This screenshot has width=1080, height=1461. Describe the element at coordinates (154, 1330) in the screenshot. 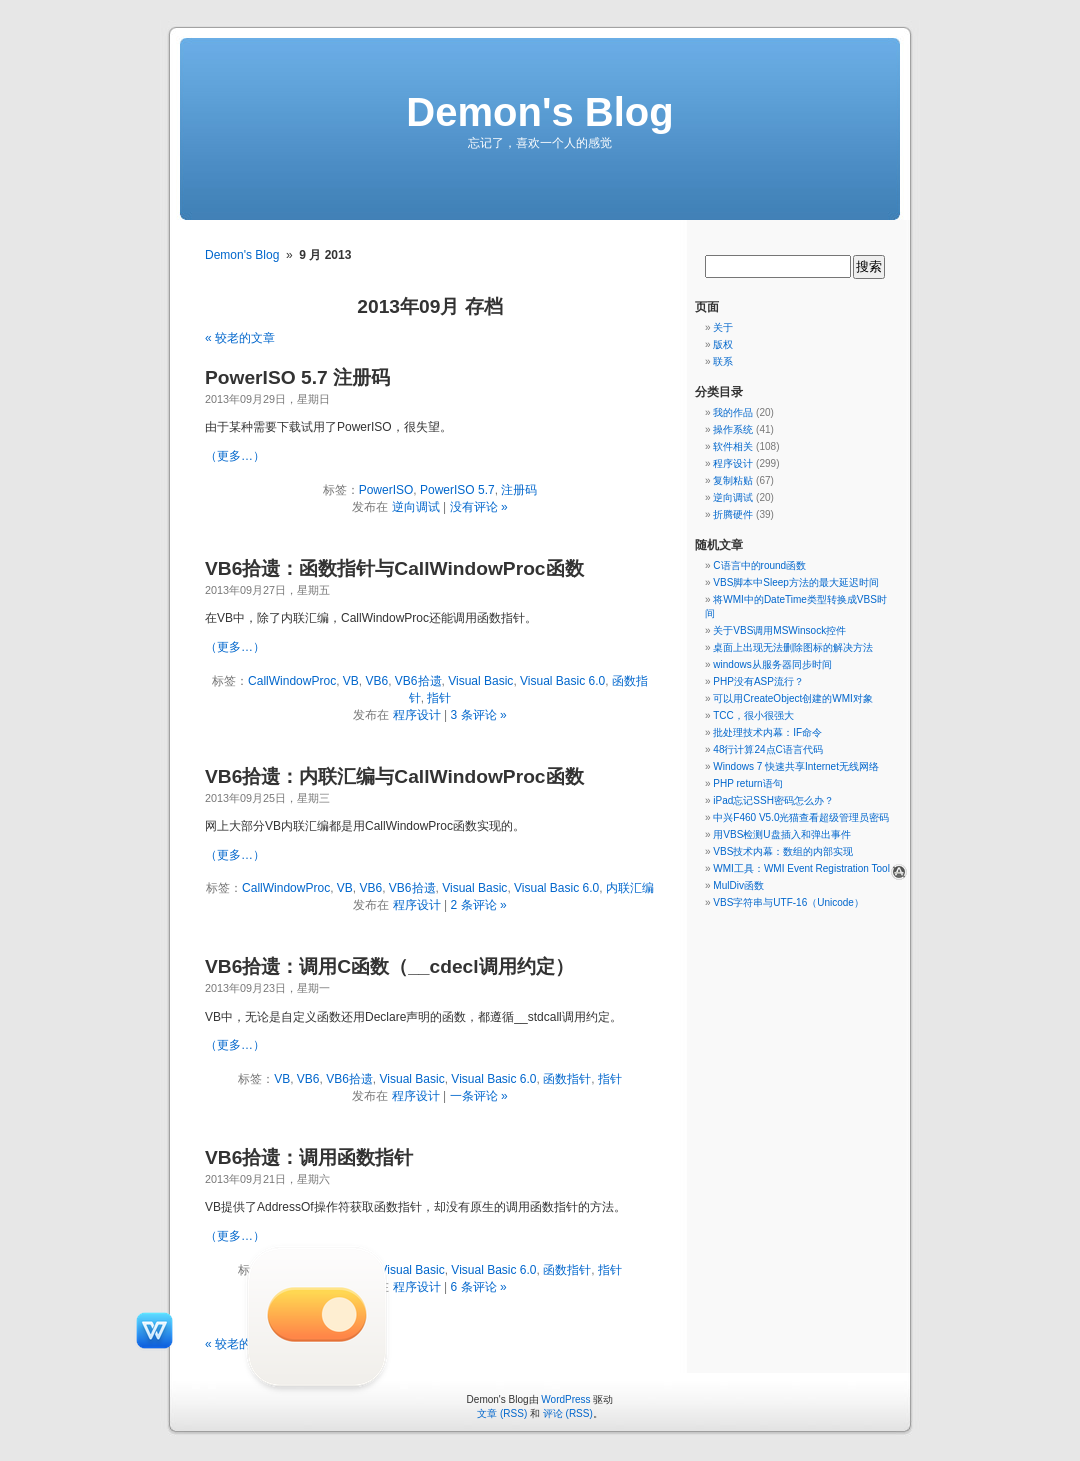

I see `open wps office application` at that location.